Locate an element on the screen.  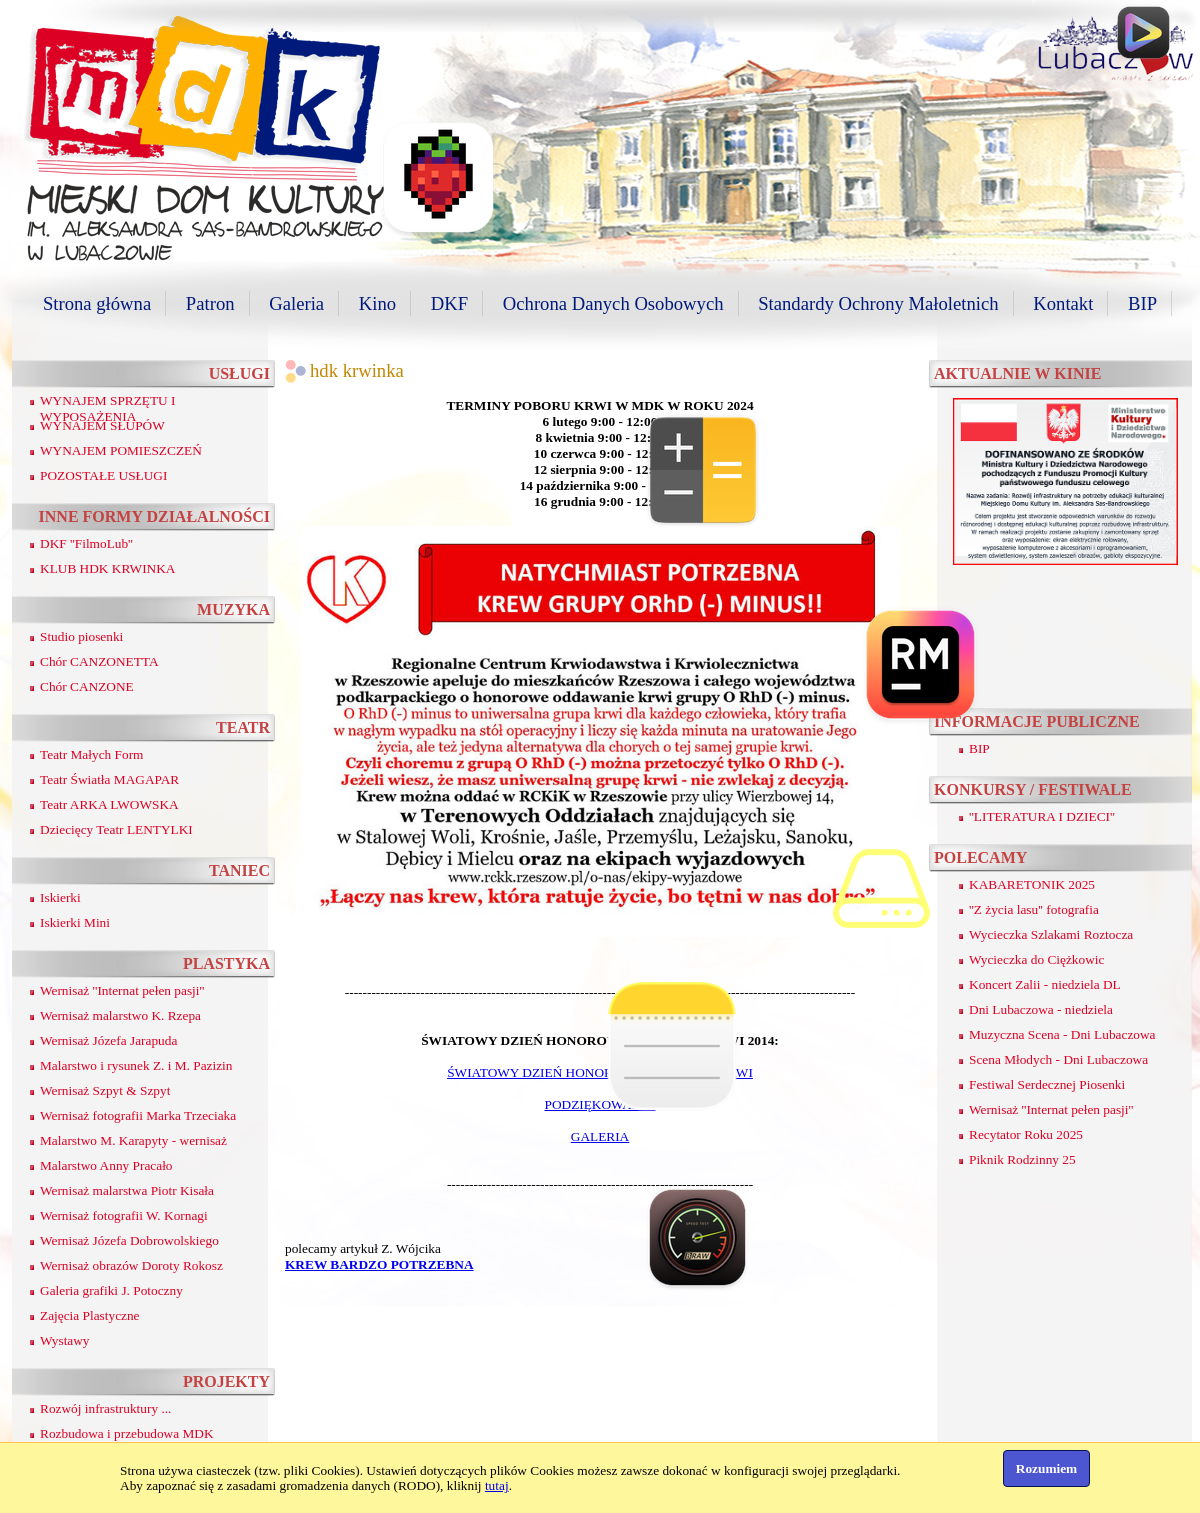
access hard drive or storage device is located at coordinates (881, 885).